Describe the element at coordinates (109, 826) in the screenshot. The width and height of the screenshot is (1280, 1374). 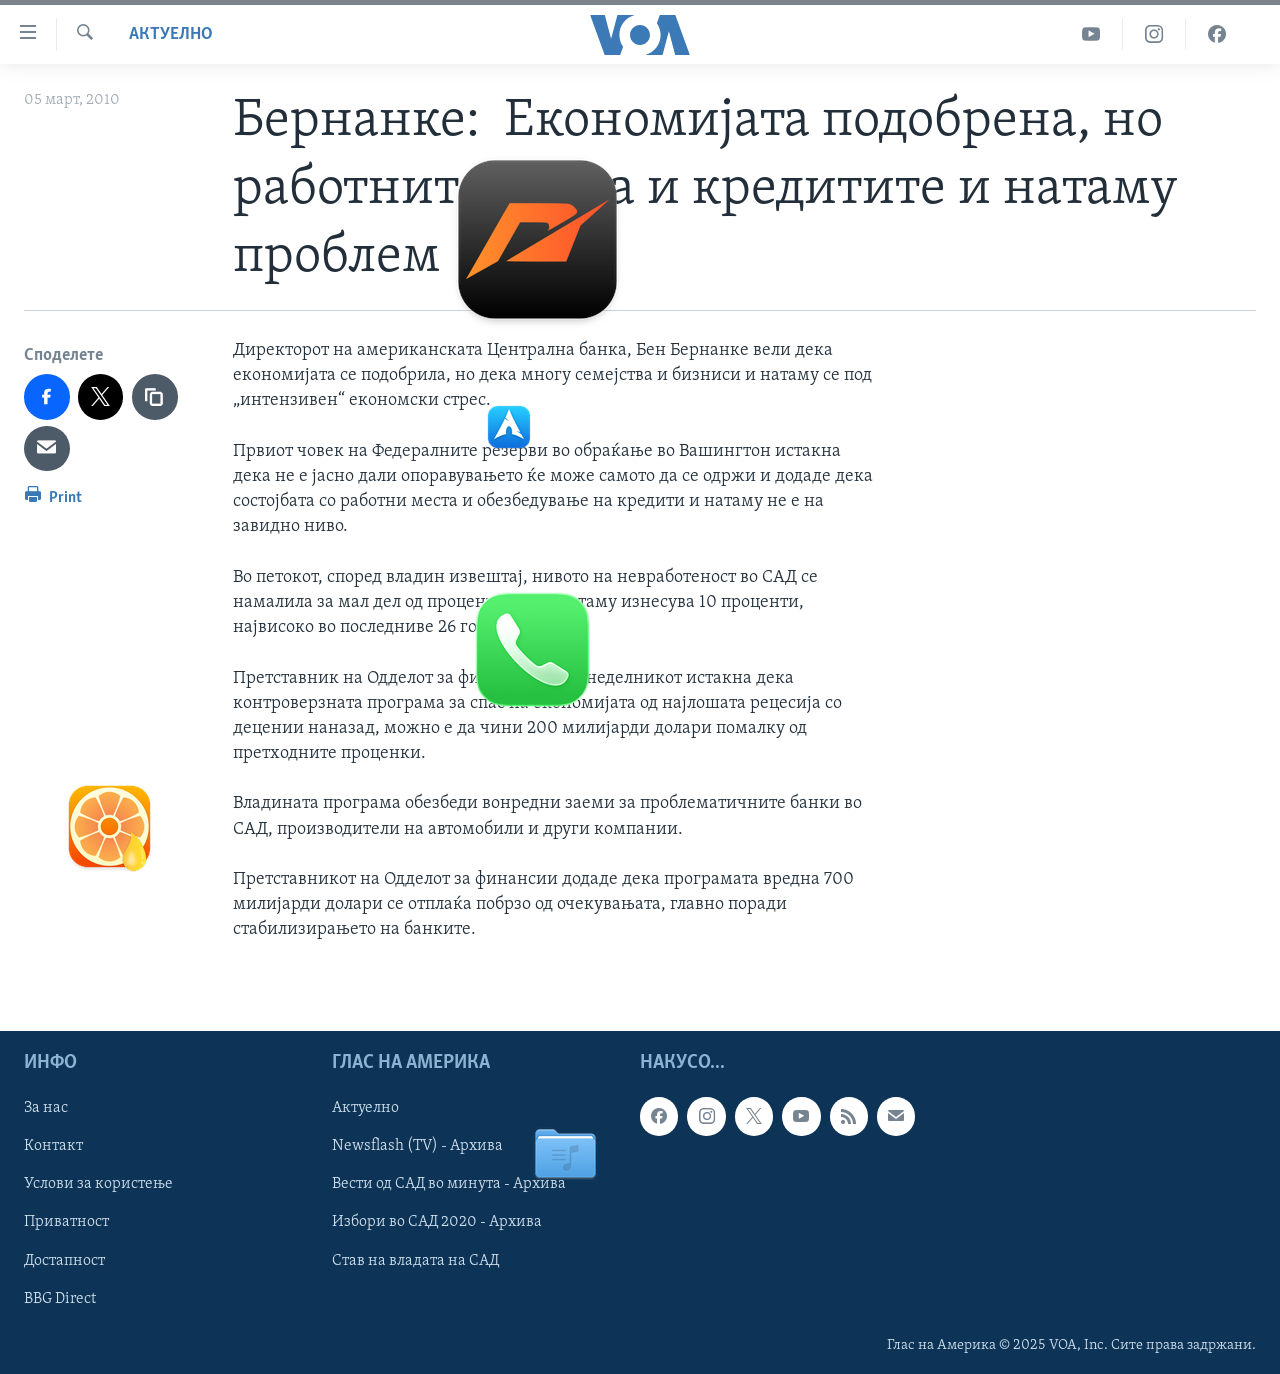
I see `open sound juicer cd ripper app` at that location.